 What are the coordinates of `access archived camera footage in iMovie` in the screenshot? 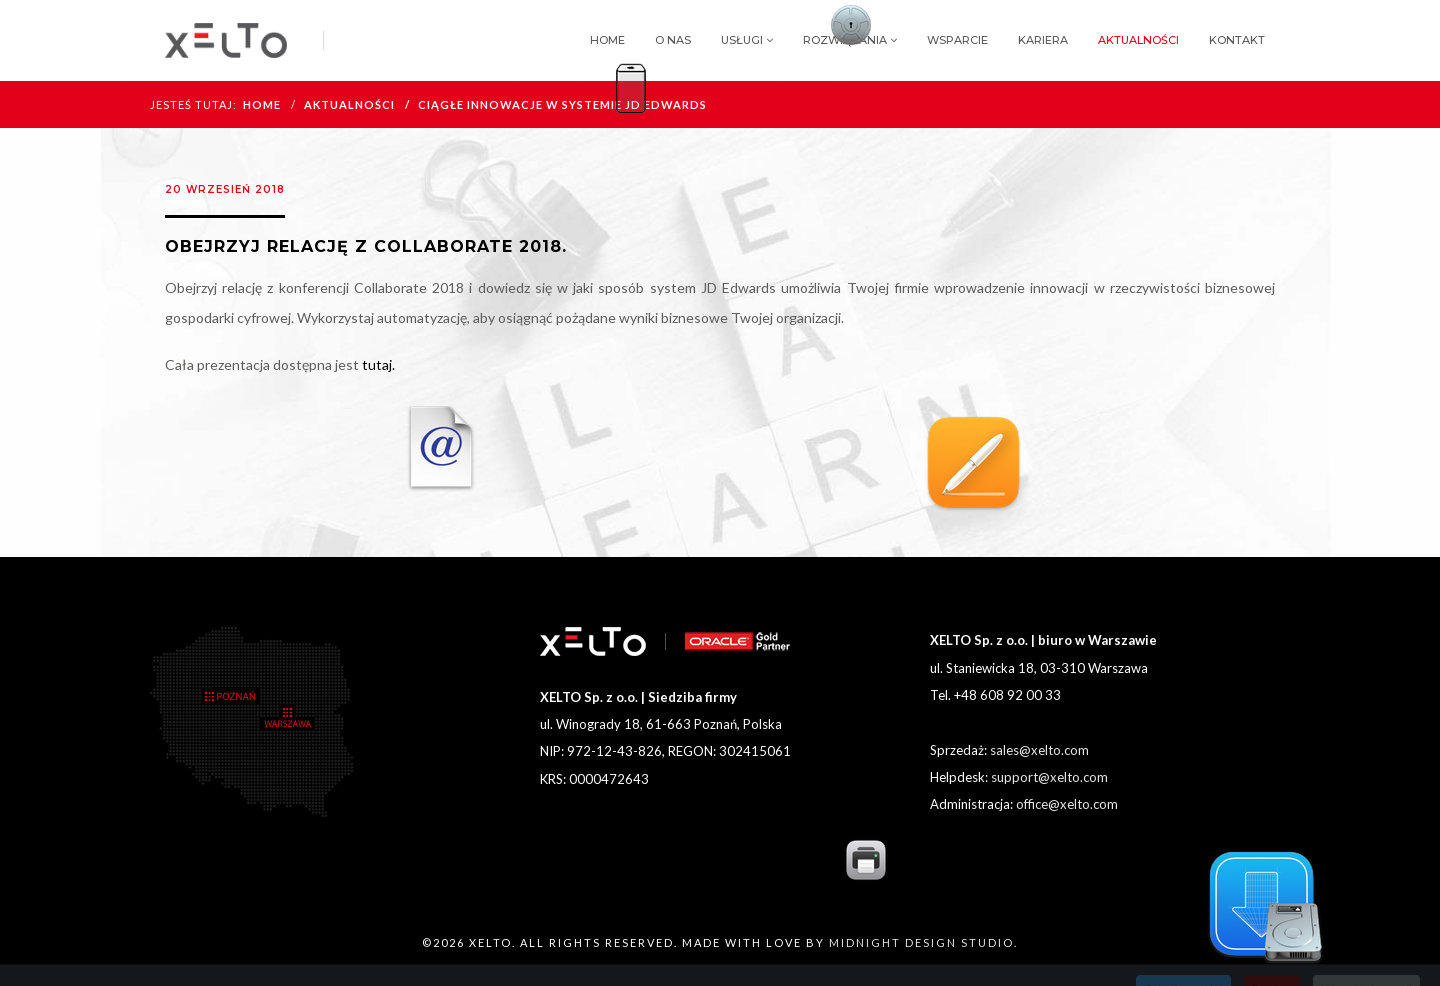 It's located at (851, 25).